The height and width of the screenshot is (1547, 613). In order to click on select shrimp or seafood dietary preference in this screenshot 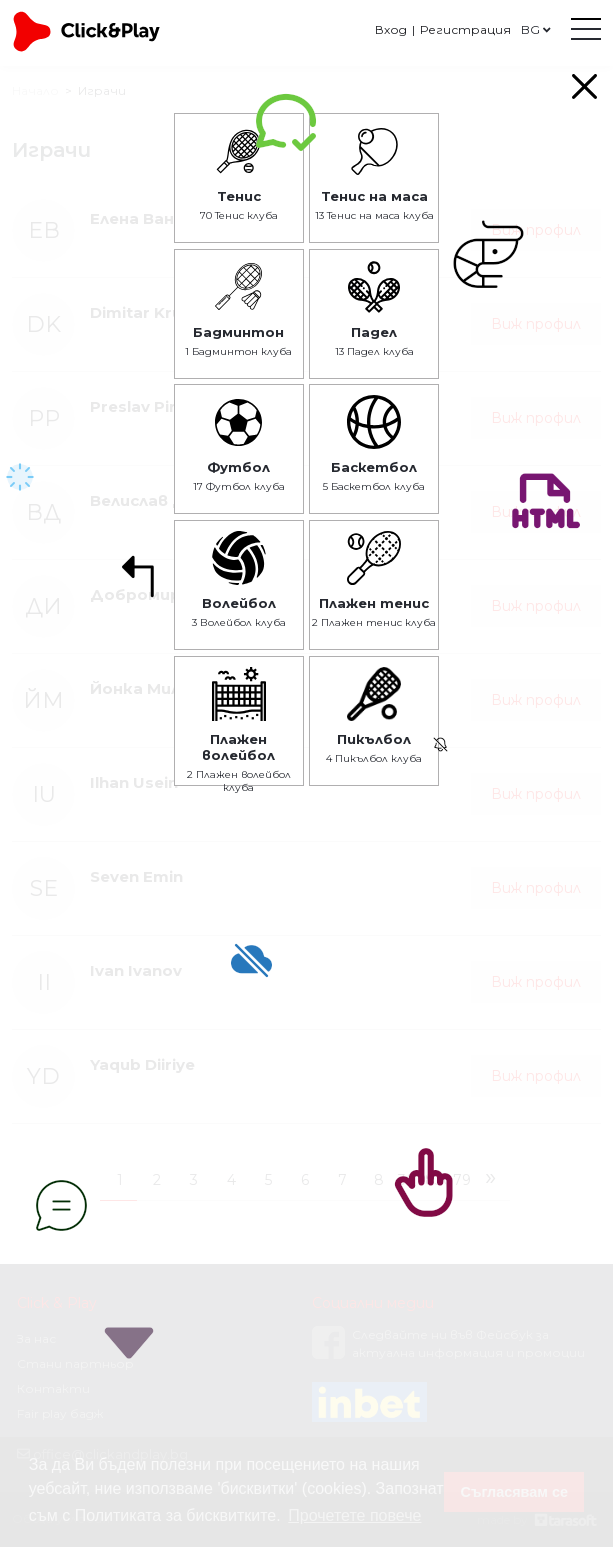, I will do `click(488, 255)`.